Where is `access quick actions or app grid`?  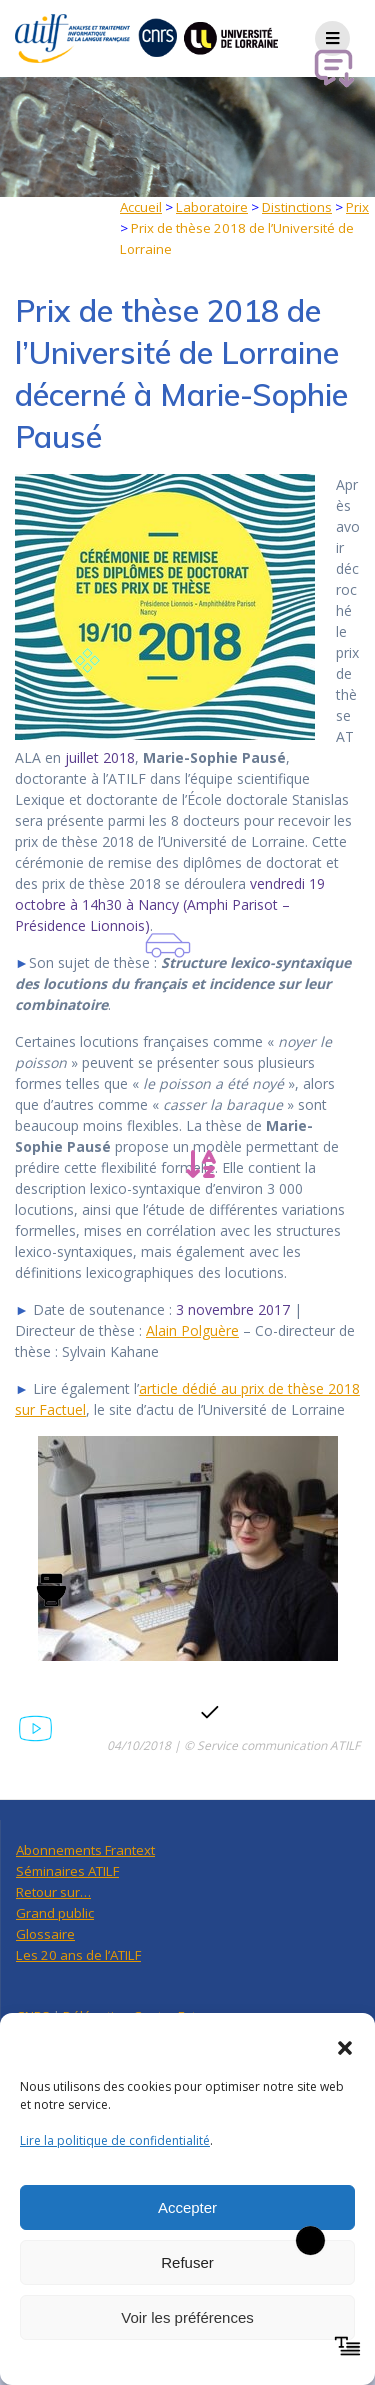 access quick actions or app grid is located at coordinates (87, 660).